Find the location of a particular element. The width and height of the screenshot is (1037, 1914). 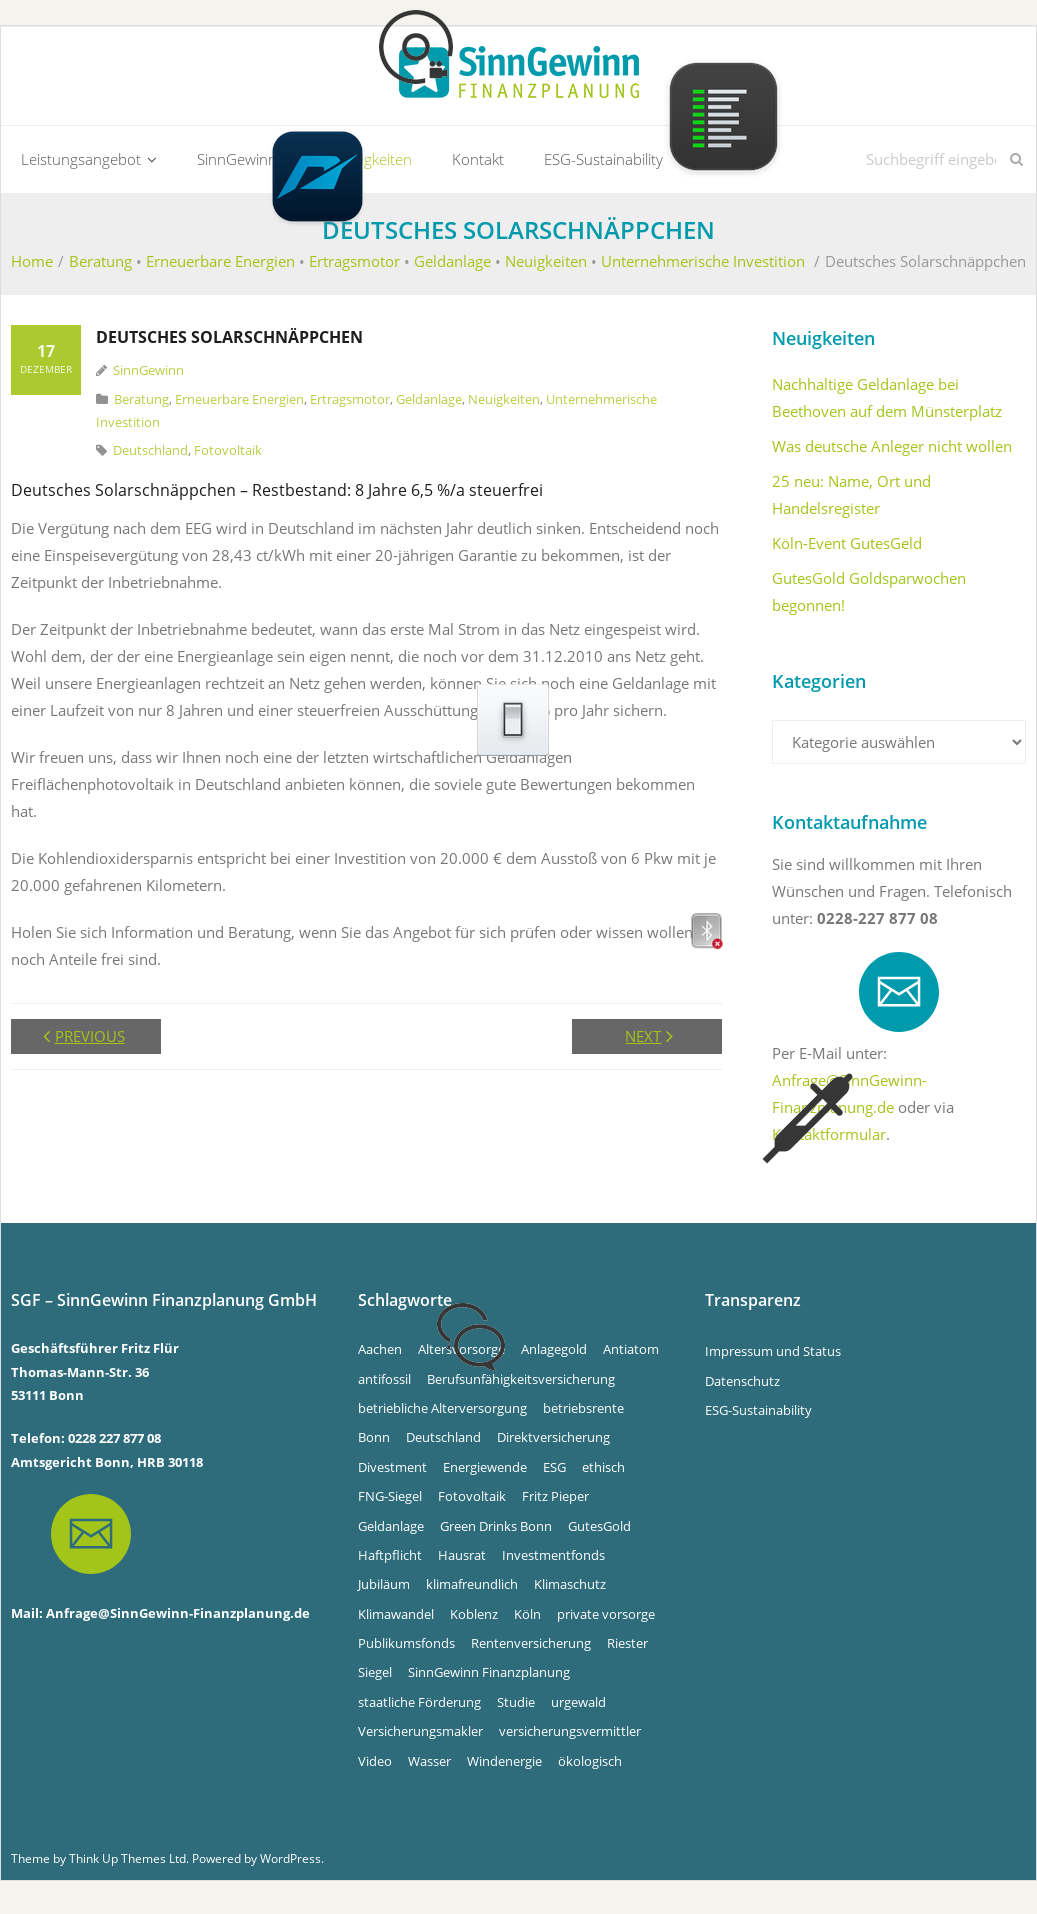

launch need for speed racing game is located at coordinates (317, 176).